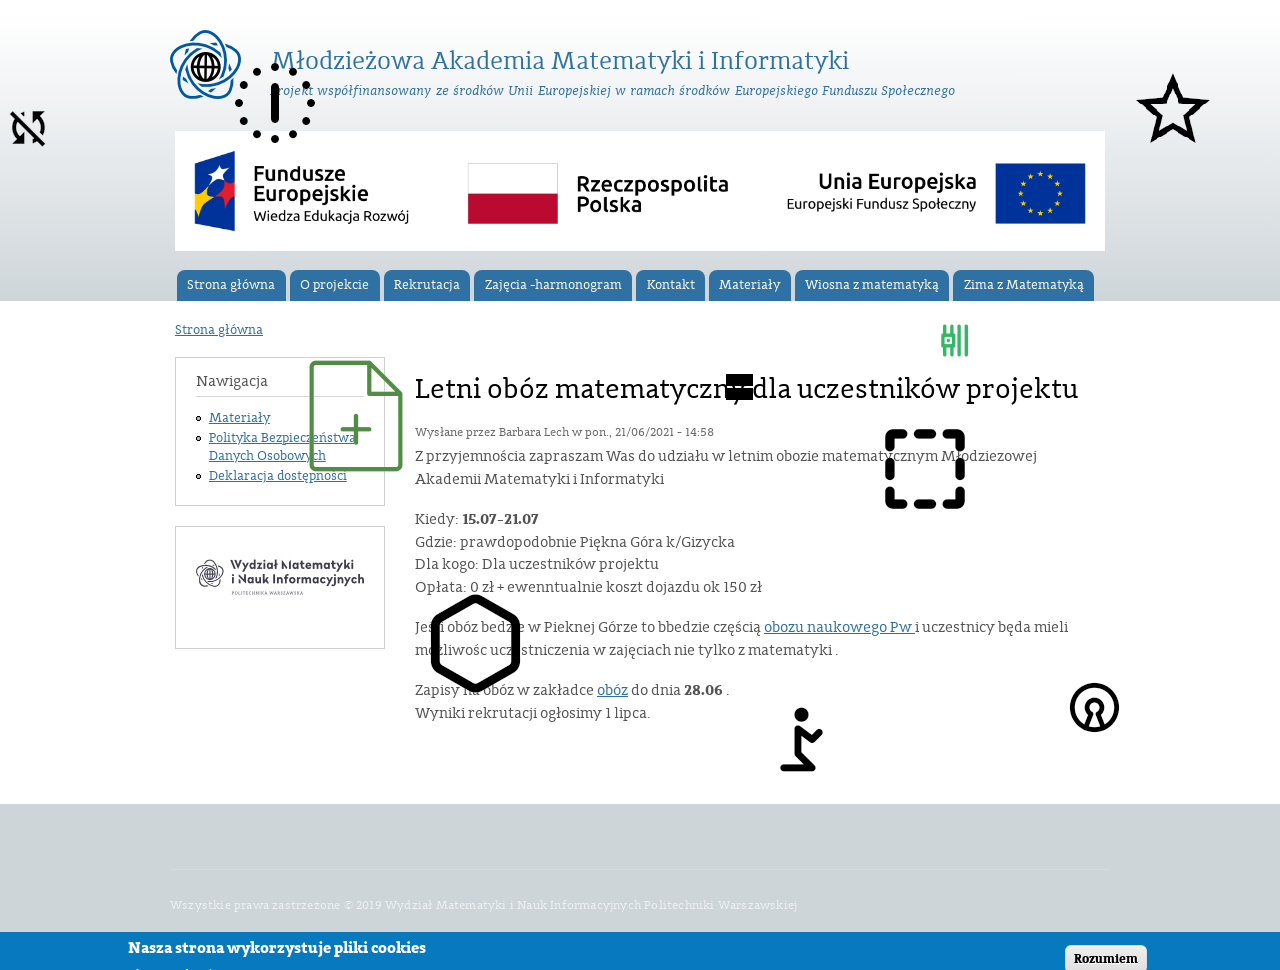  I want to click on view additional information or details, so click(275, 103).